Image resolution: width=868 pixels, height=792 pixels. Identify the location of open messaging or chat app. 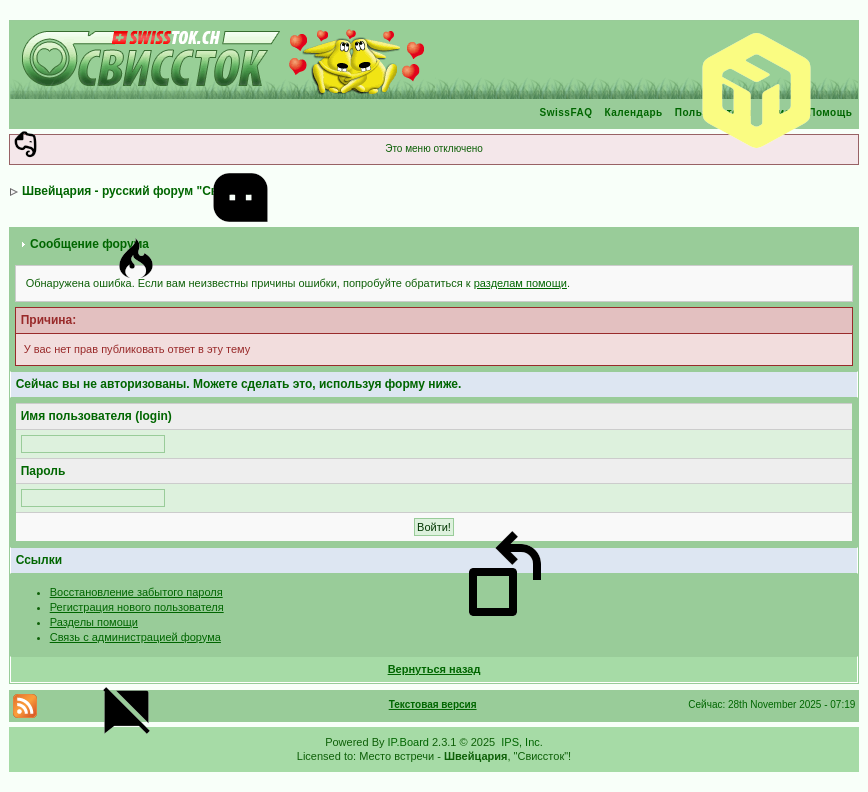
(240, 197).